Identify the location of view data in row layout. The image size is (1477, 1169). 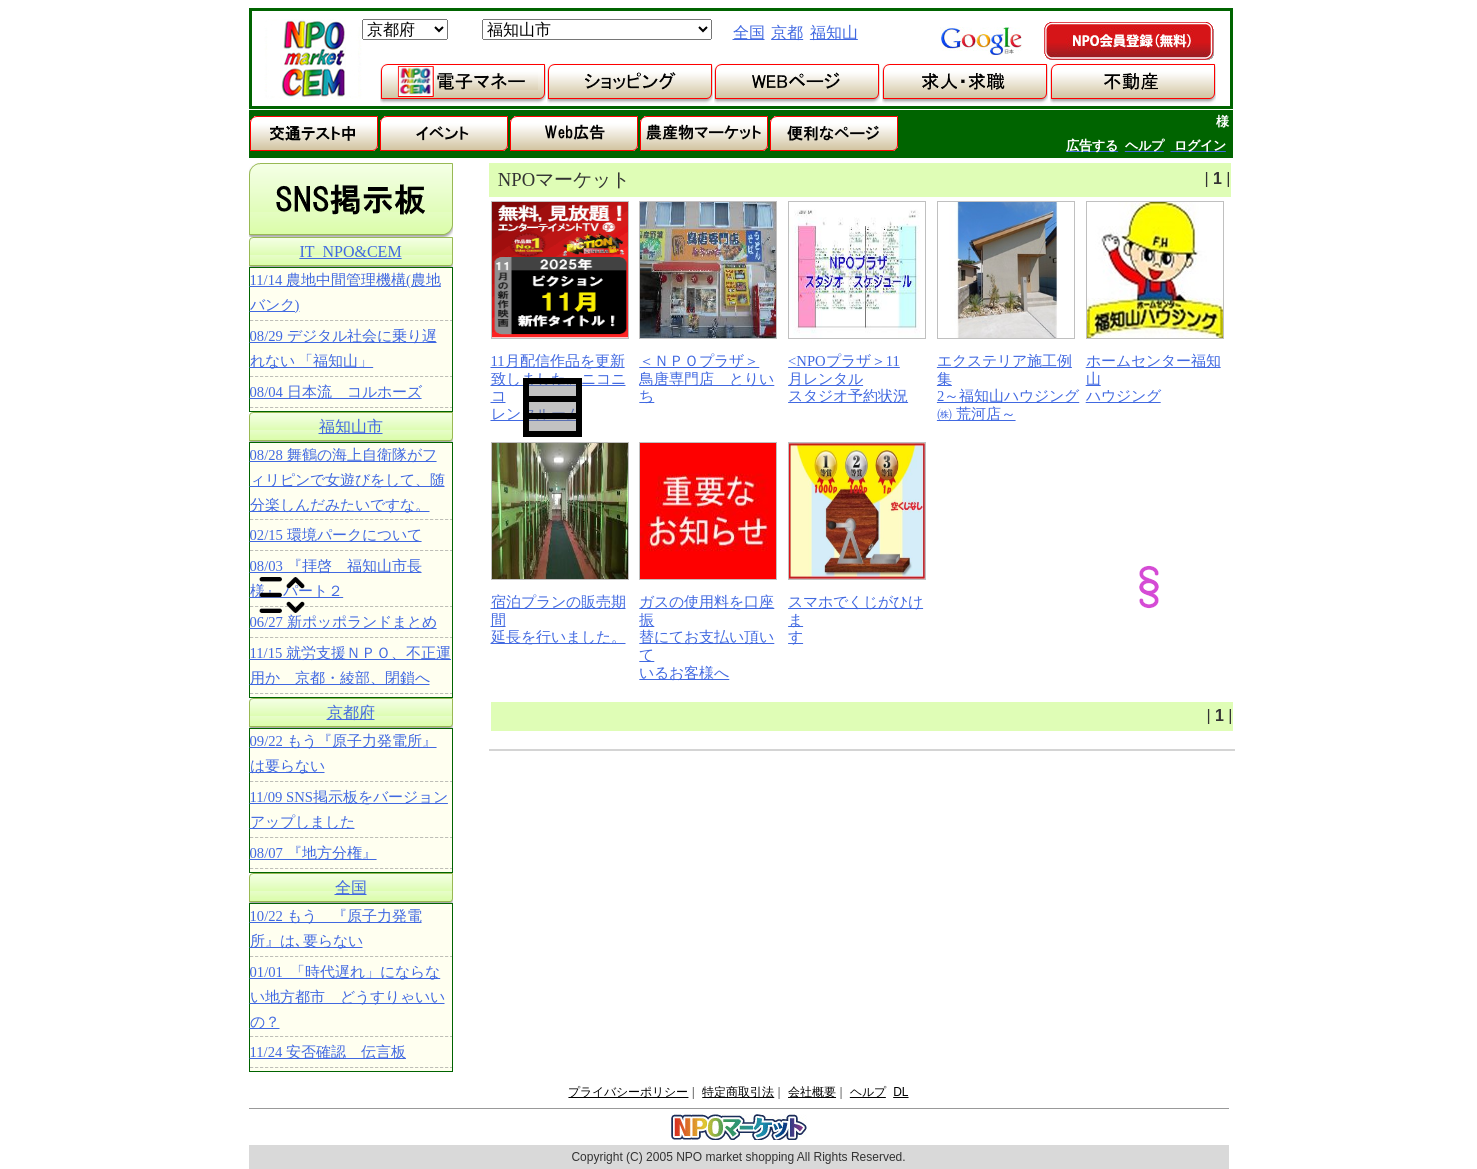
(552, 407).